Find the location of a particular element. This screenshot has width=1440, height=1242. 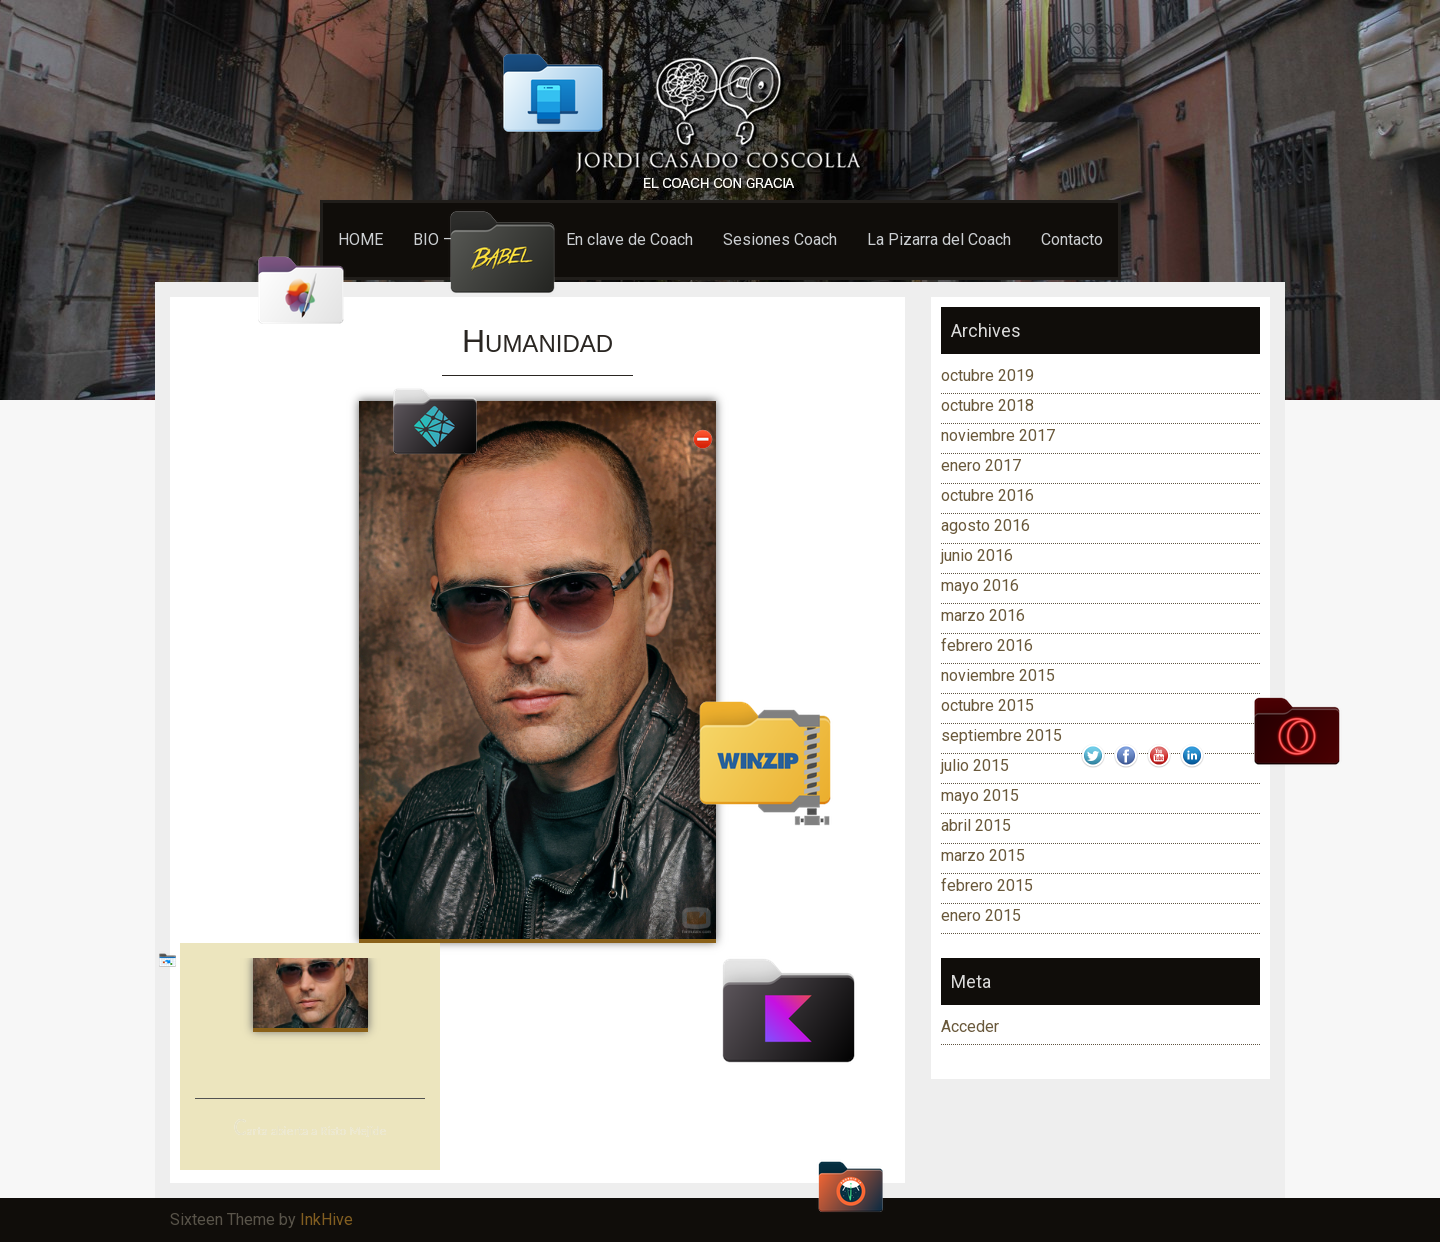

folder containing Netlify project files is located at coordinates (434, 423).